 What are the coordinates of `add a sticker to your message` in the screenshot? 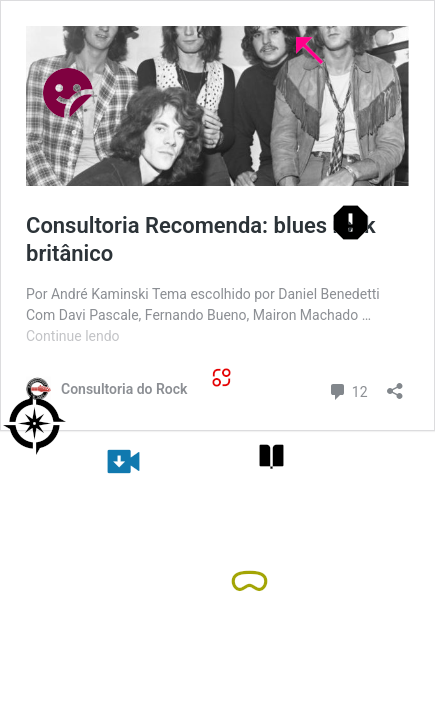 It's located at (68, 93).